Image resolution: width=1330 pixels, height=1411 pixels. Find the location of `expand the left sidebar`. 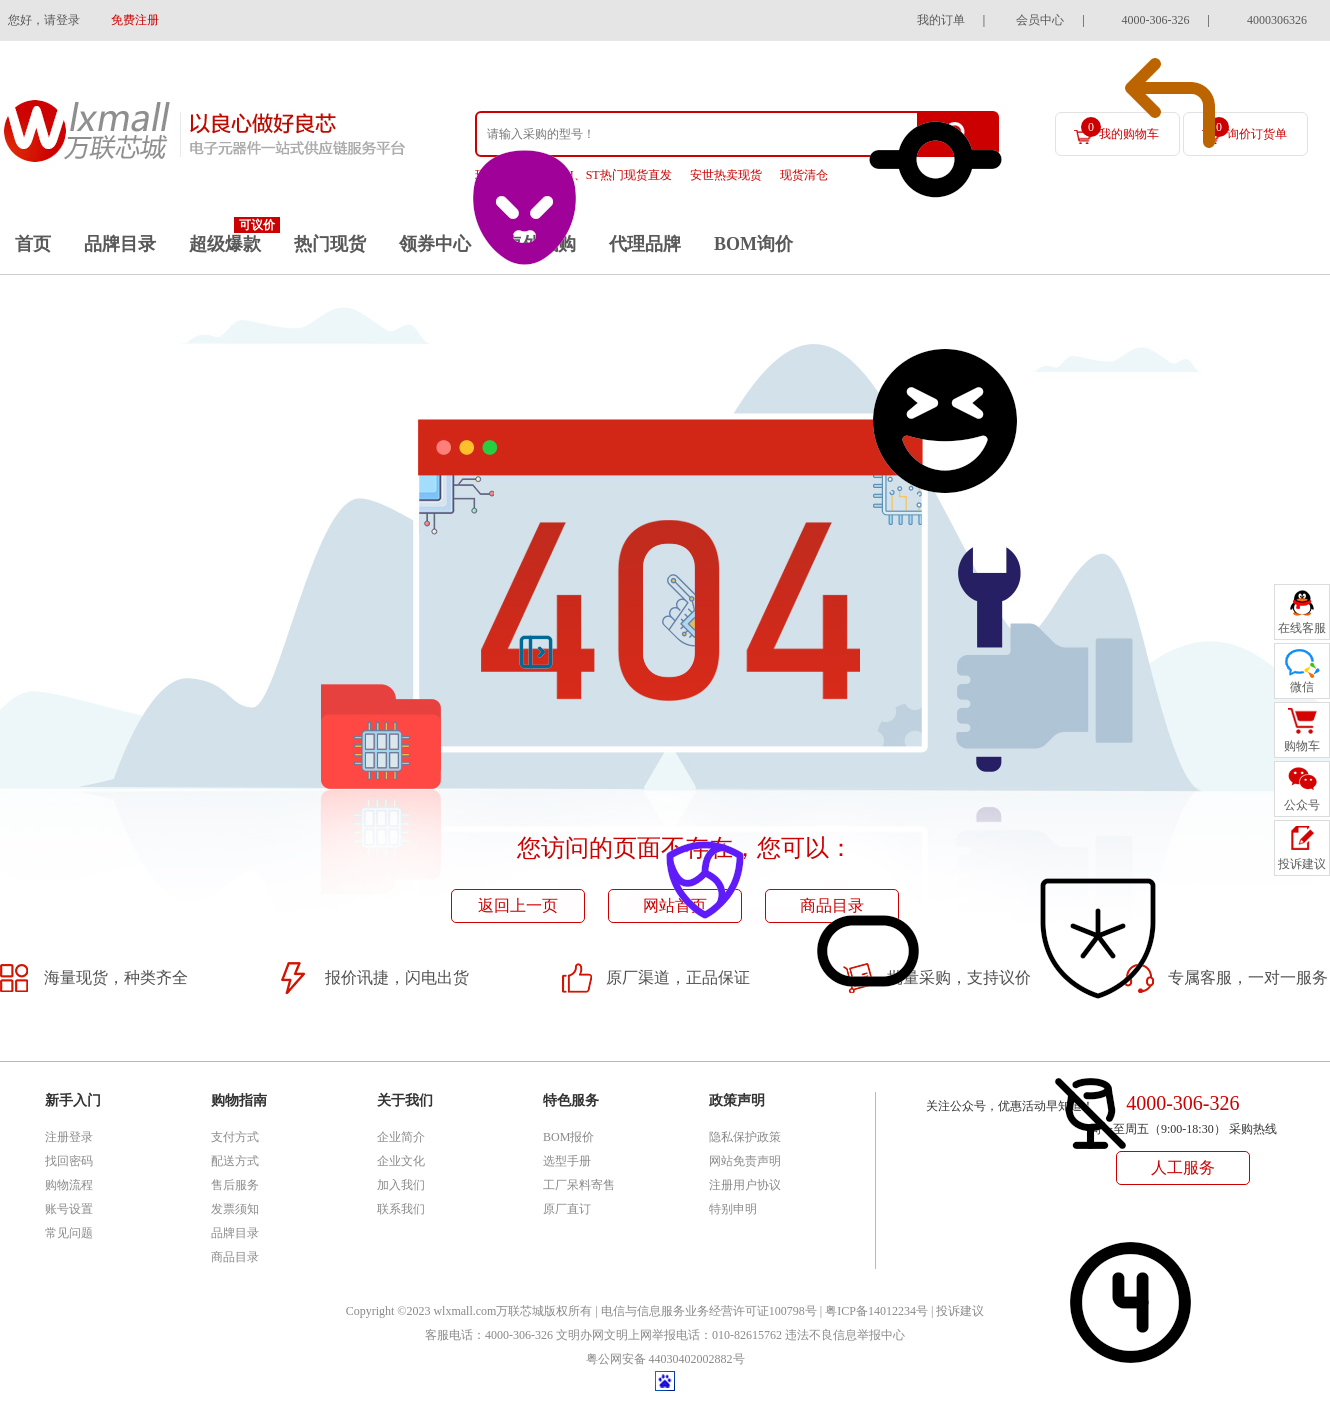

expand the left sidebar is located at coordinates (536, 652).